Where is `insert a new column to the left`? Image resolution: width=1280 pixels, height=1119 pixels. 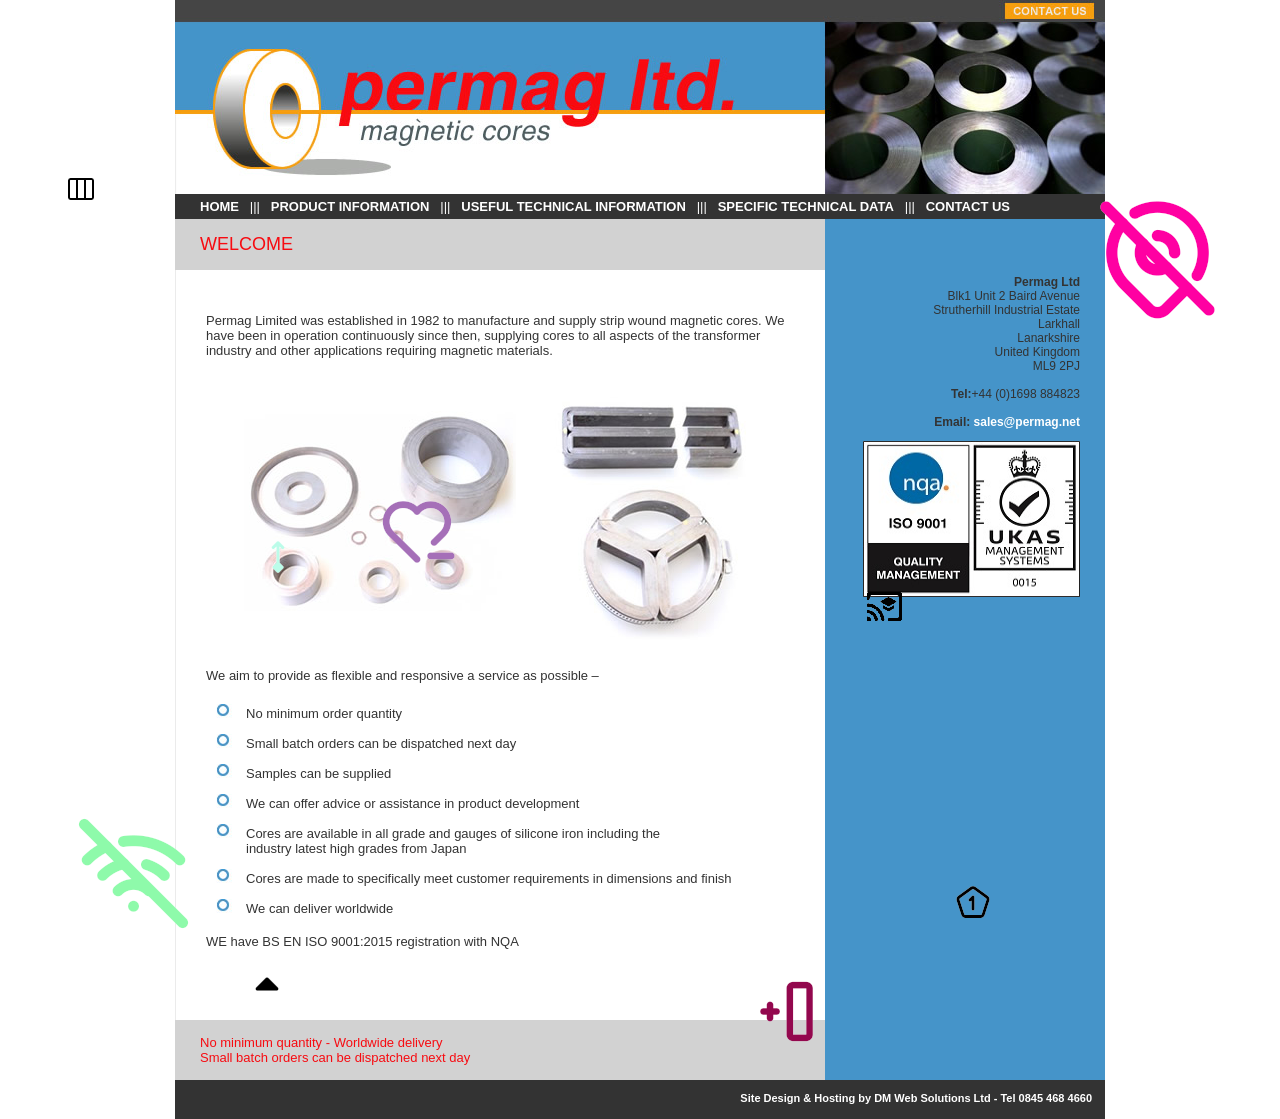 insert a new column to the left is located at coordinates (786, 1011).